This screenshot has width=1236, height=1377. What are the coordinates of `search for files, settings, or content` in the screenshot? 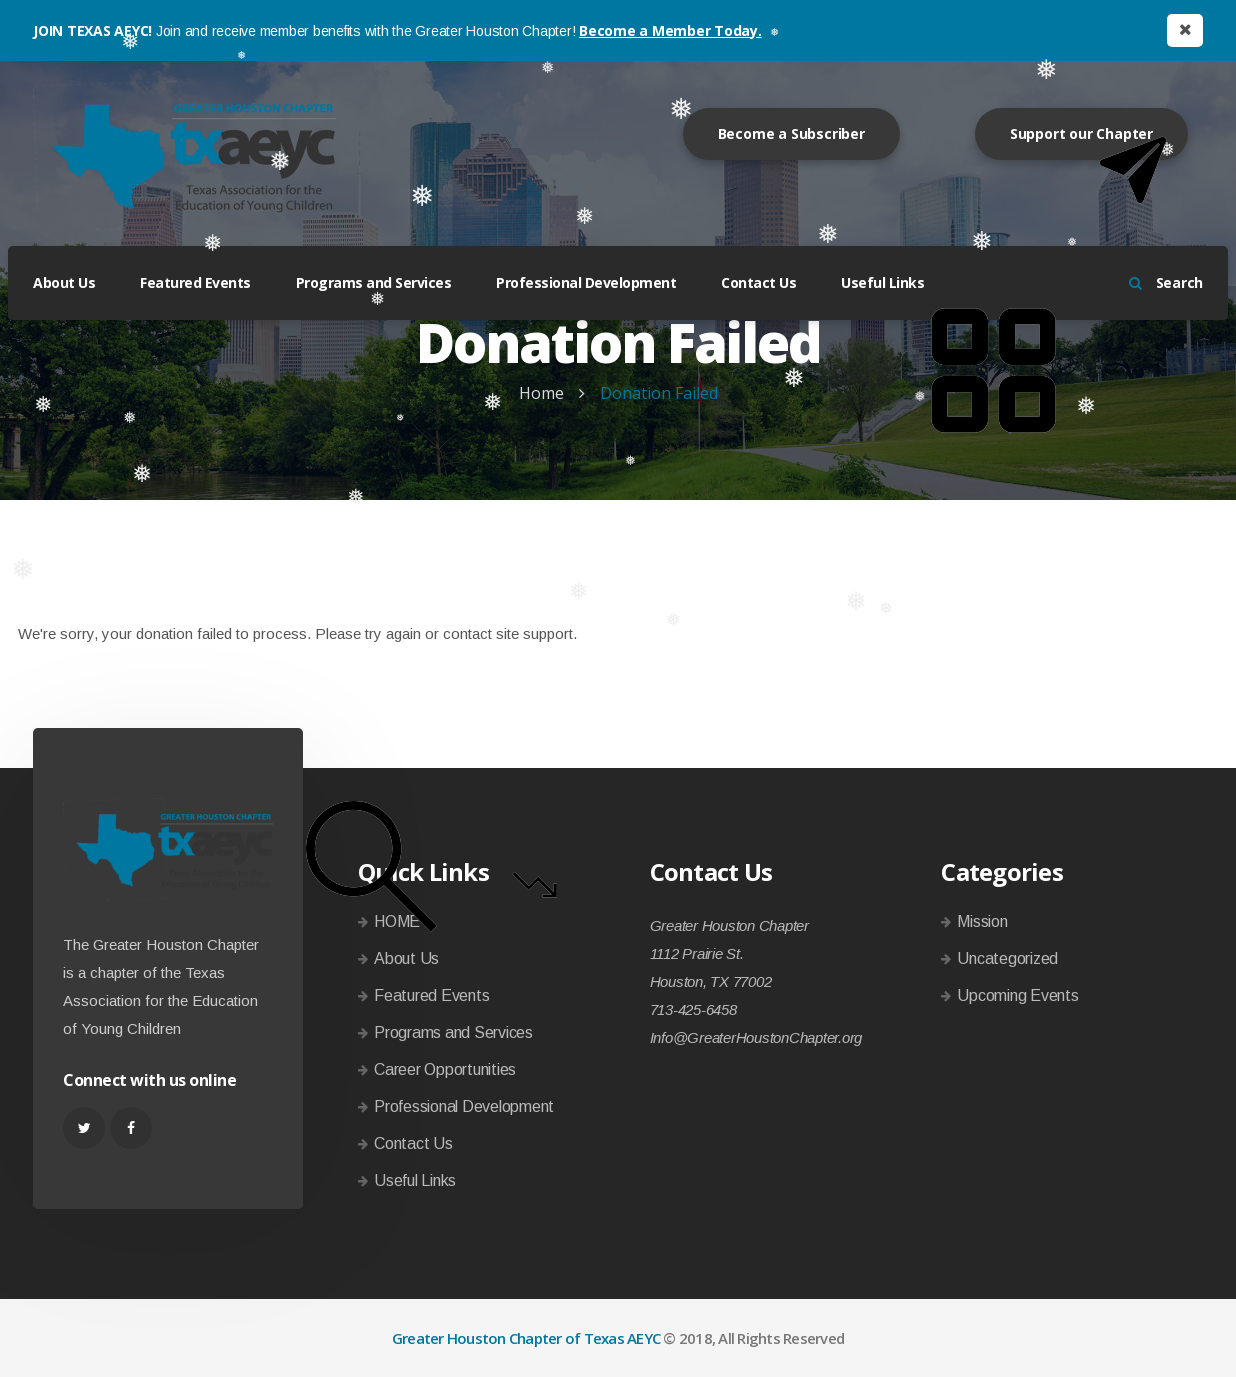 It's located at (371, 866).